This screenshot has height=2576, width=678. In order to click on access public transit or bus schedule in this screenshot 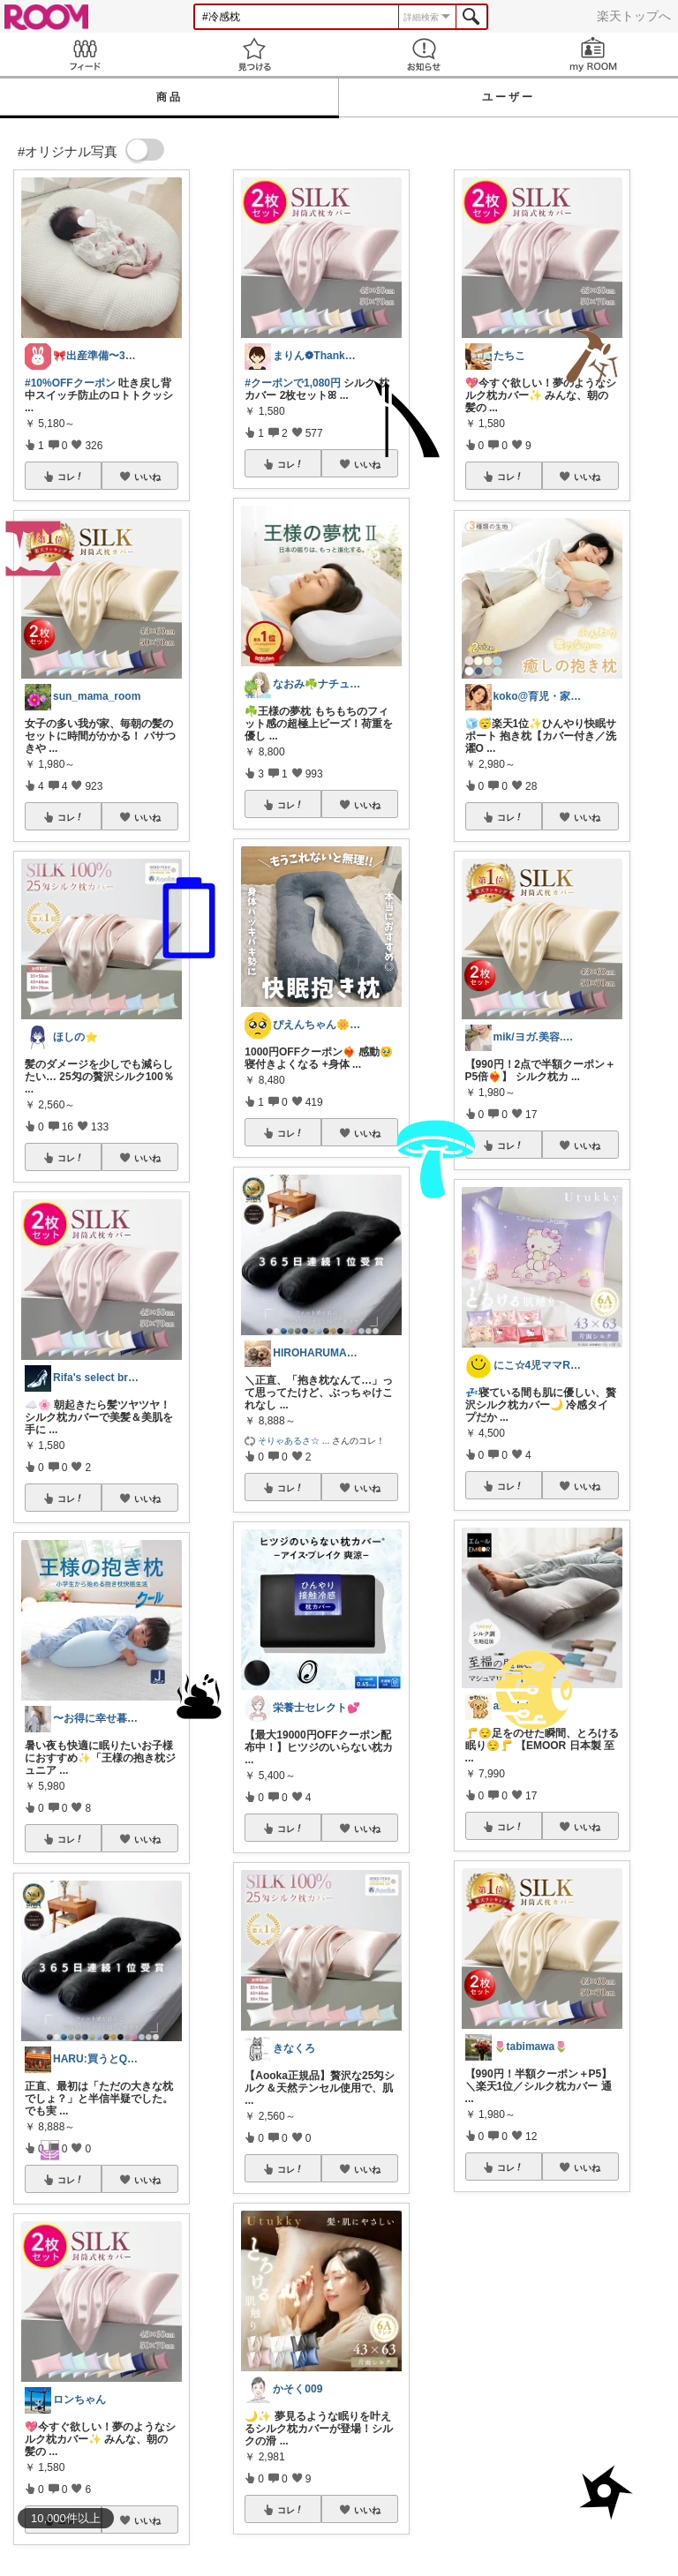, I will do `click(49, 2150)`.